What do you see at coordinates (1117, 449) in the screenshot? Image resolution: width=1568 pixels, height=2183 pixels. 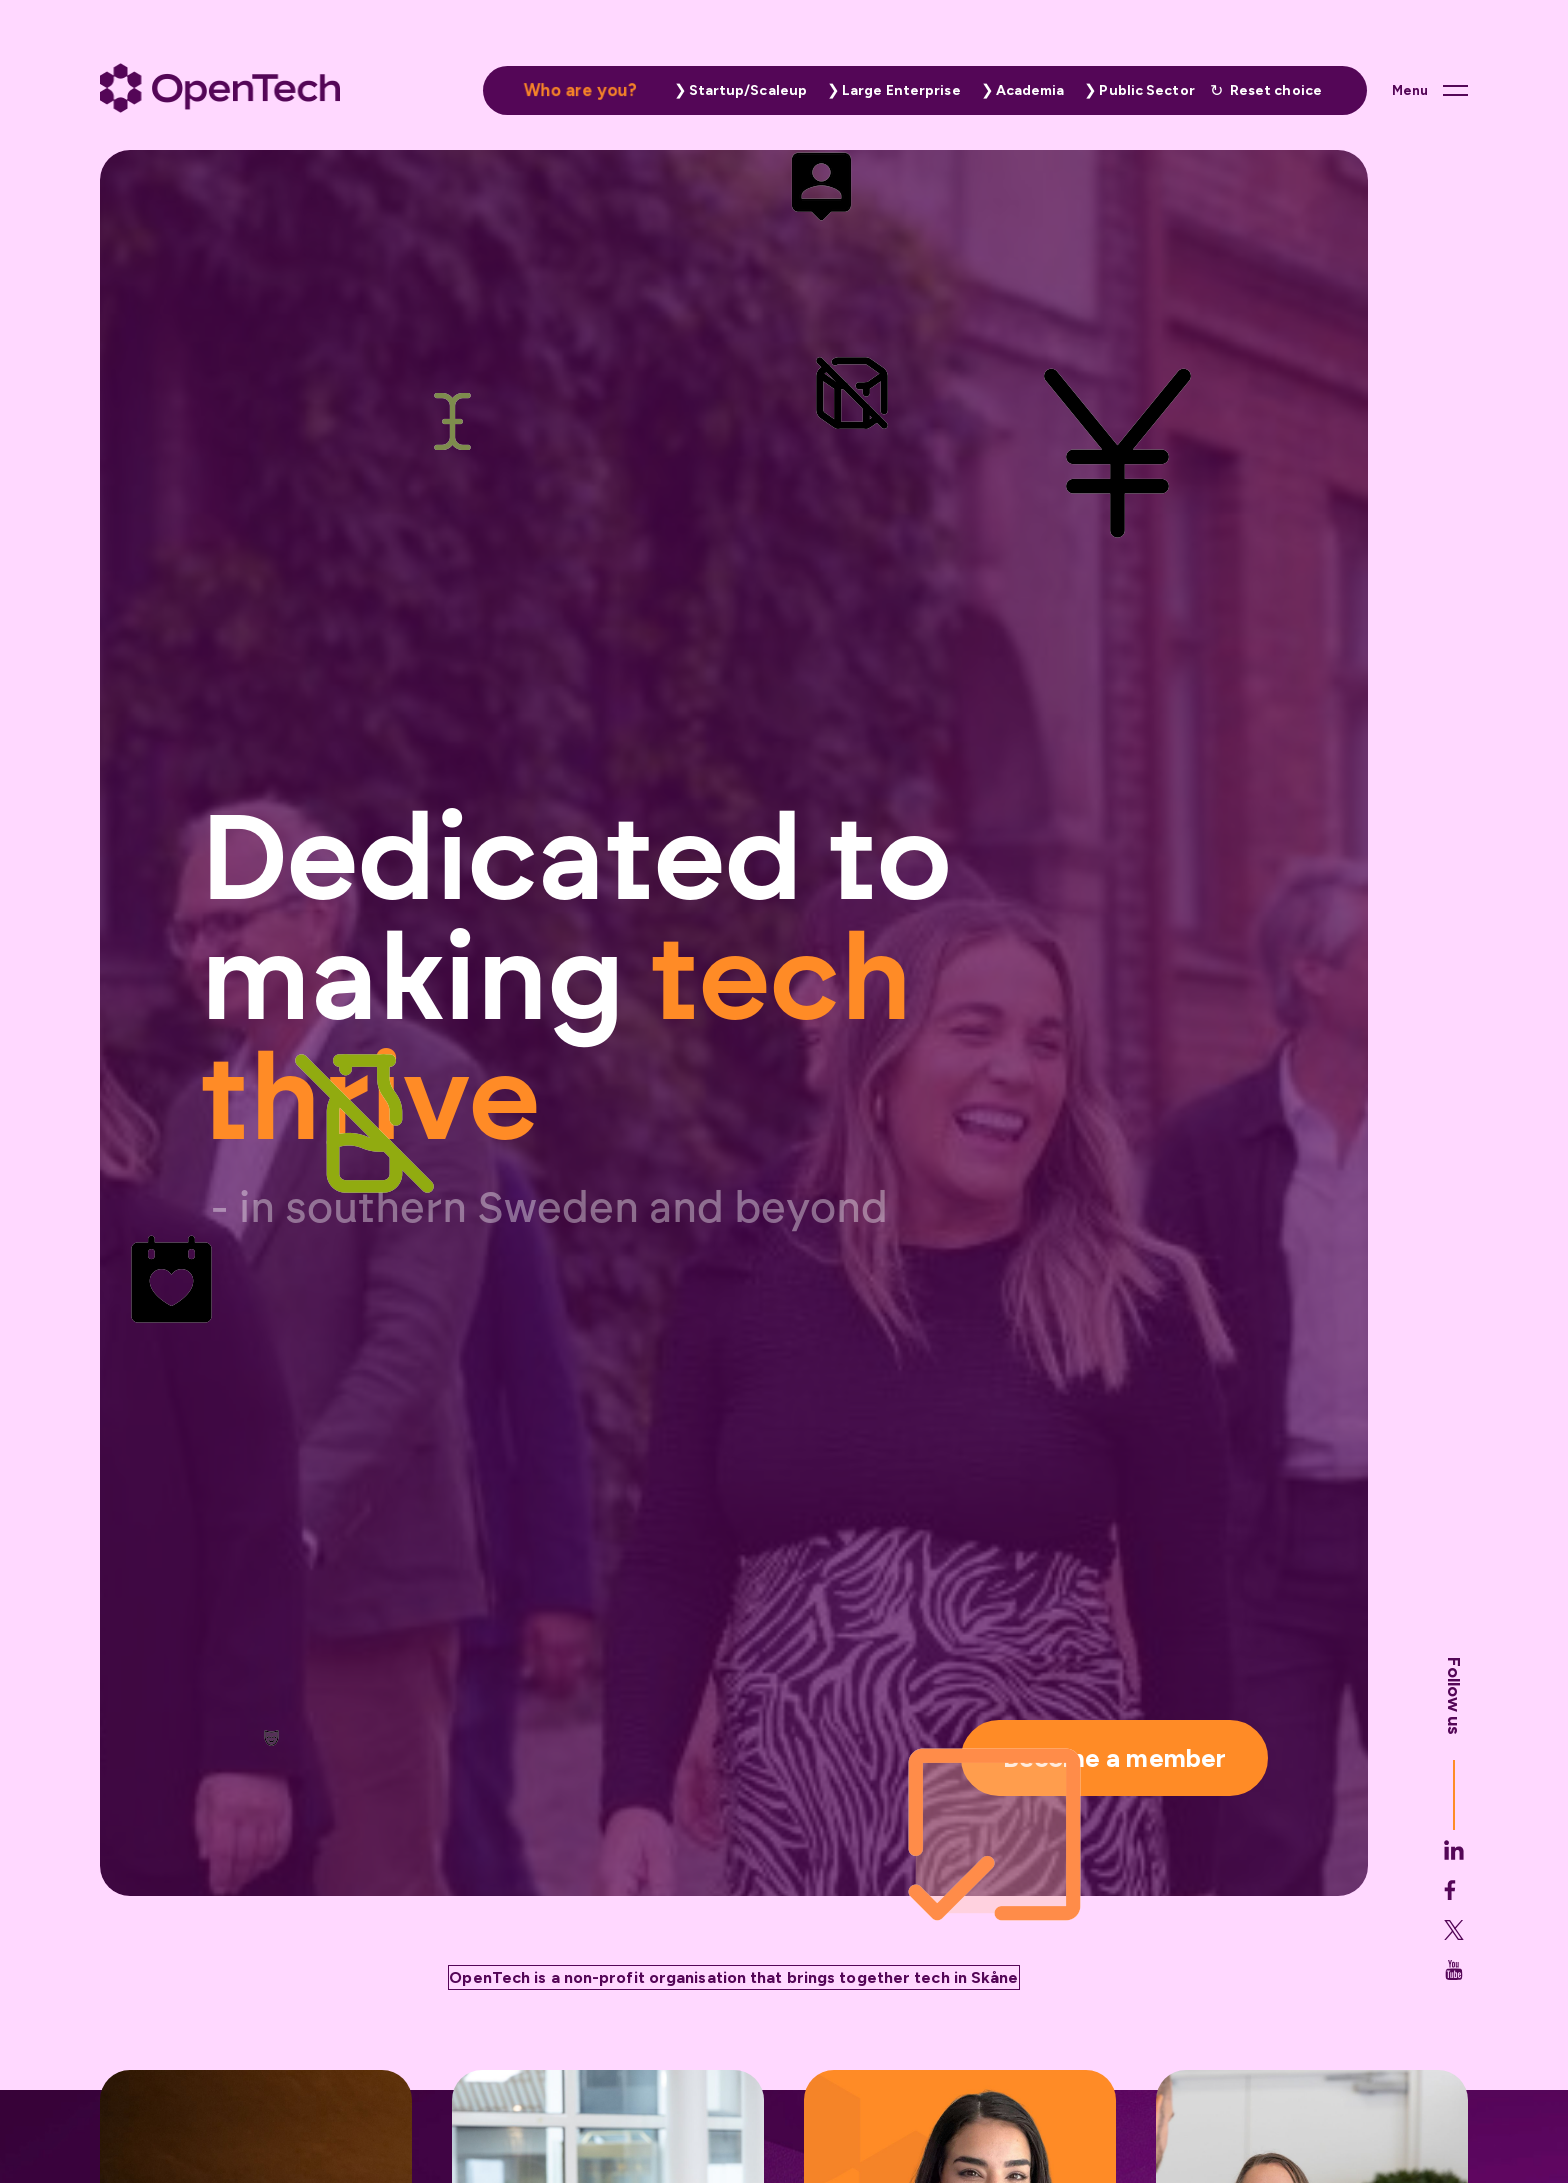 I see `view prices in Japanese yen` at bounding box center [1117, 449].